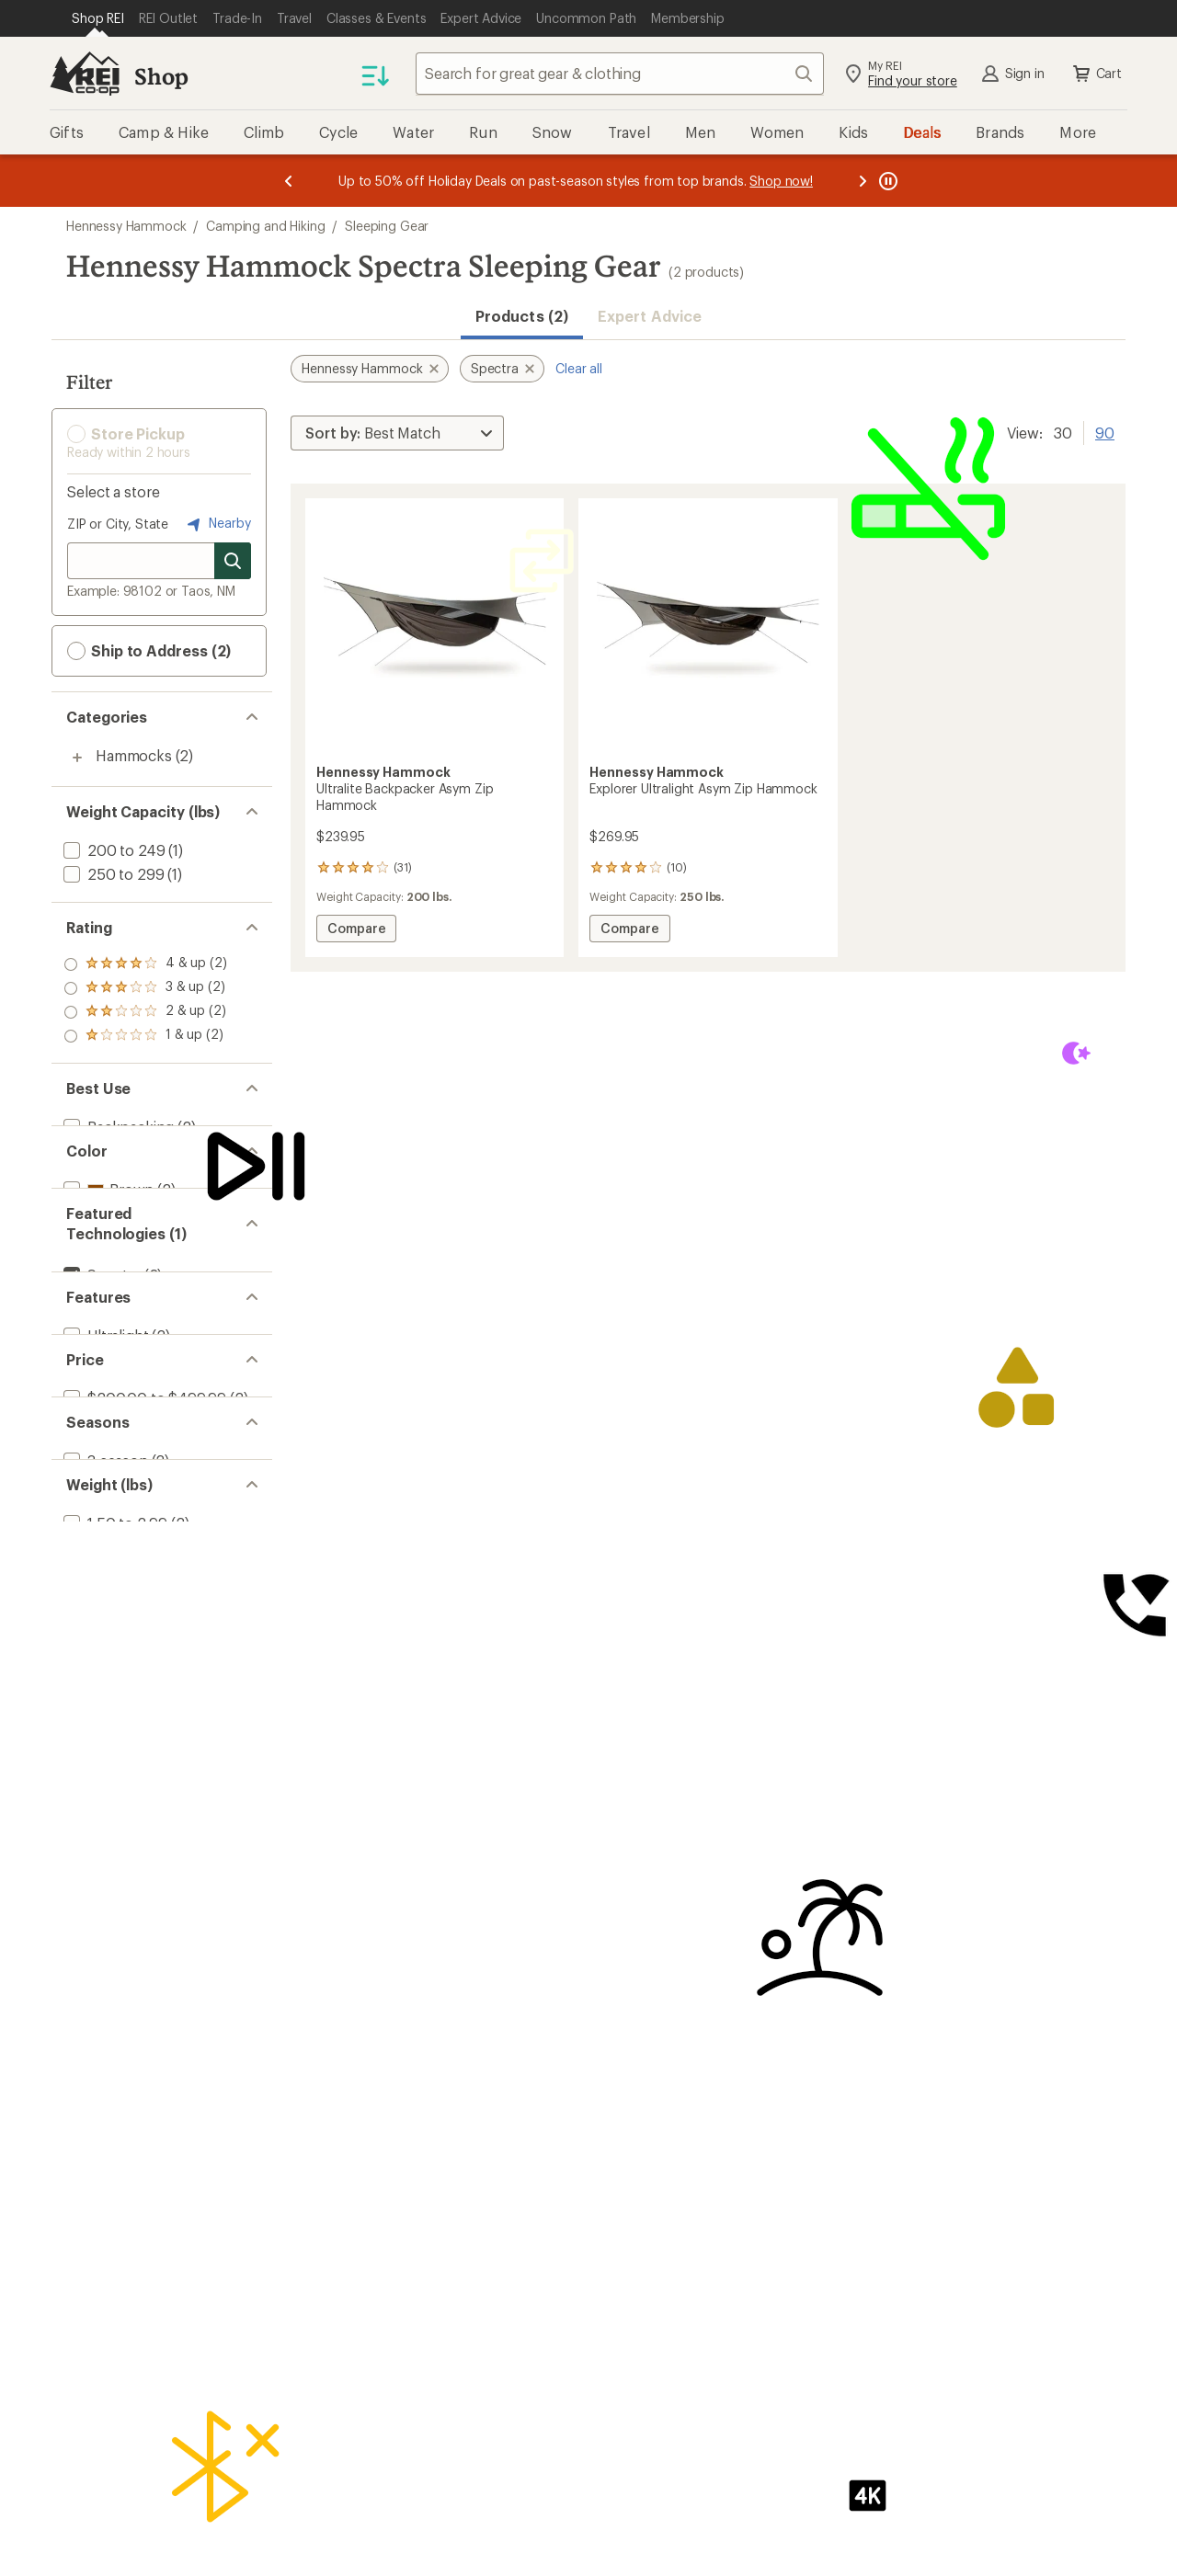 This screenshot has width=1177, height=2576. What do you see at coordinates (542, 561) in the screenshot?
I see `swap or exchange items` at bounding box center [542, 561].